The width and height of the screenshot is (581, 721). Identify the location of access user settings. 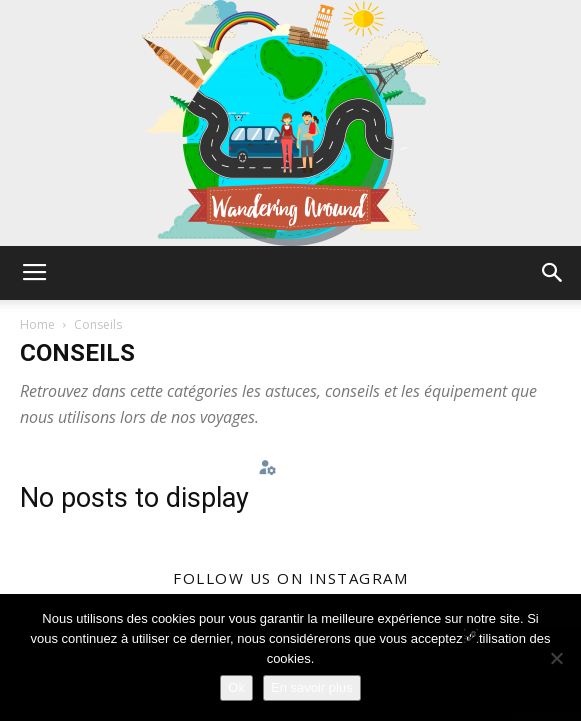
(267, 467).